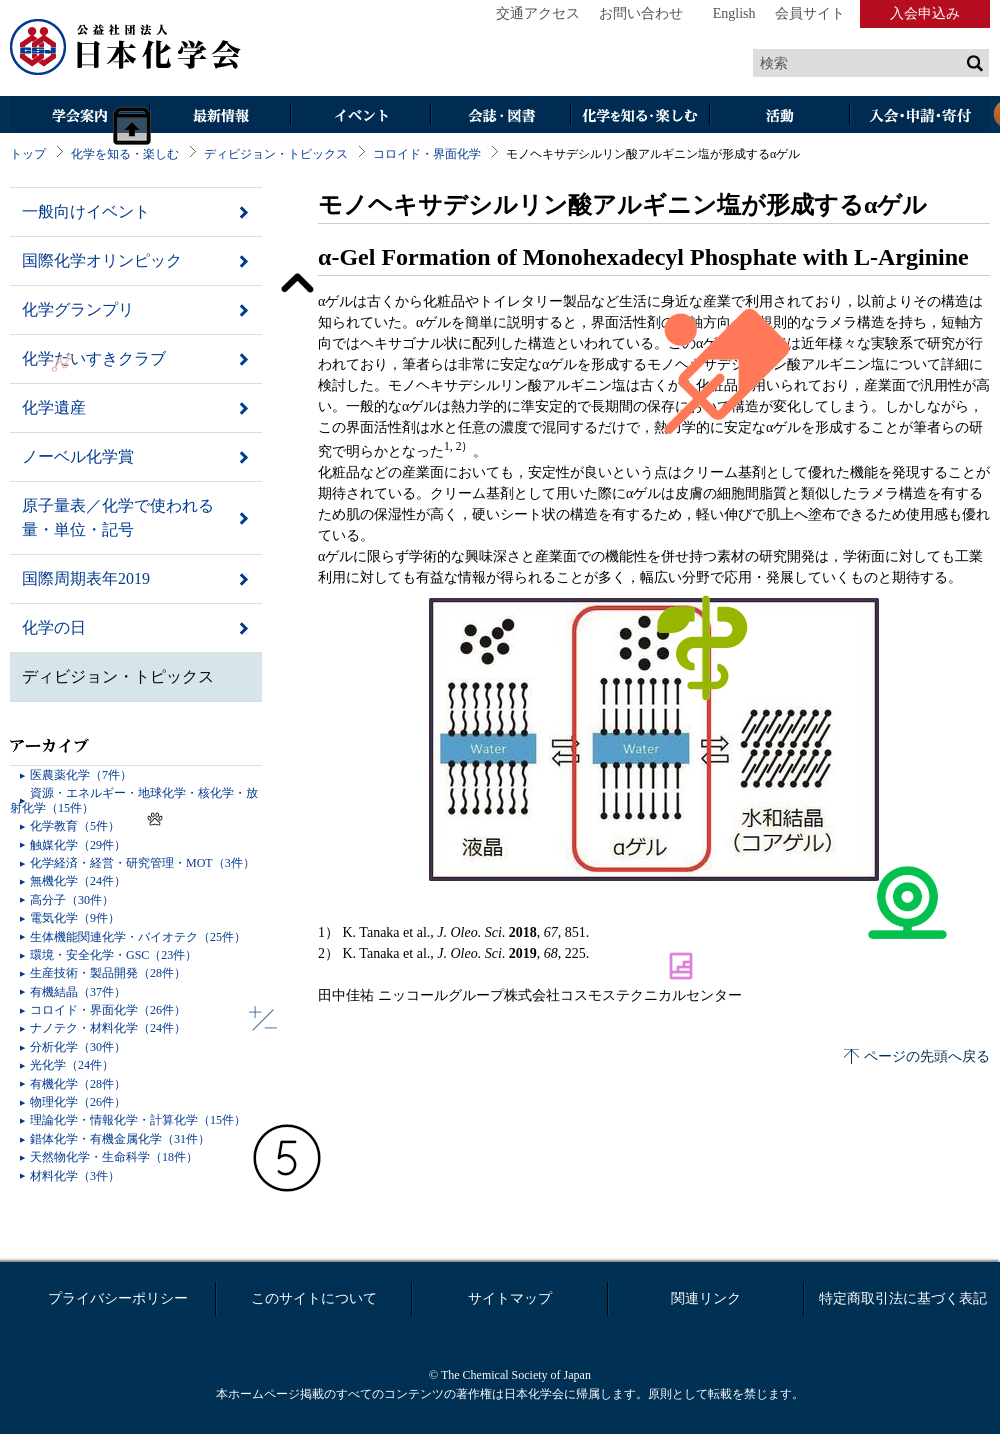 This screenshot has height=1434, width=1000. I want to click on view connected data points or nodes, so click(62, 363).